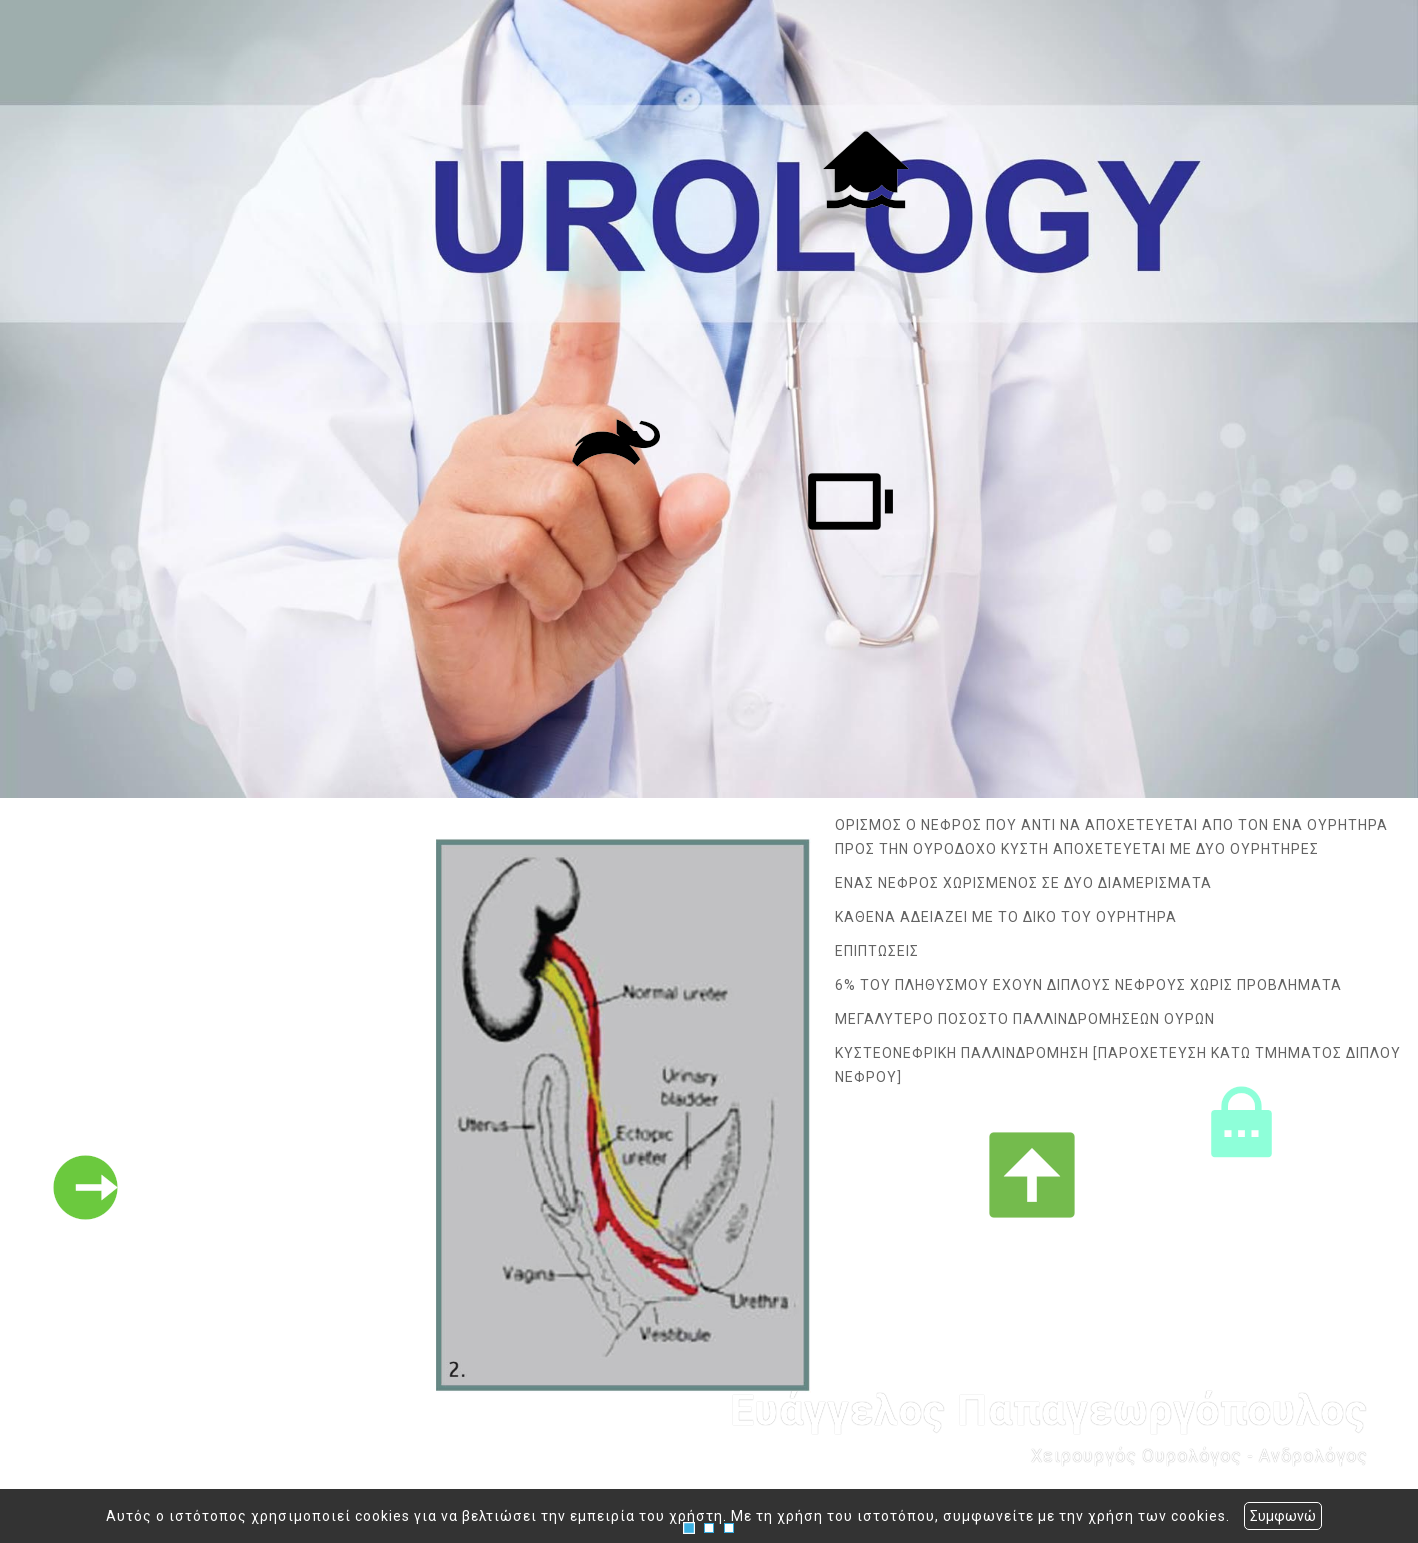  I want to click on view current battery level, so click(848, 501).